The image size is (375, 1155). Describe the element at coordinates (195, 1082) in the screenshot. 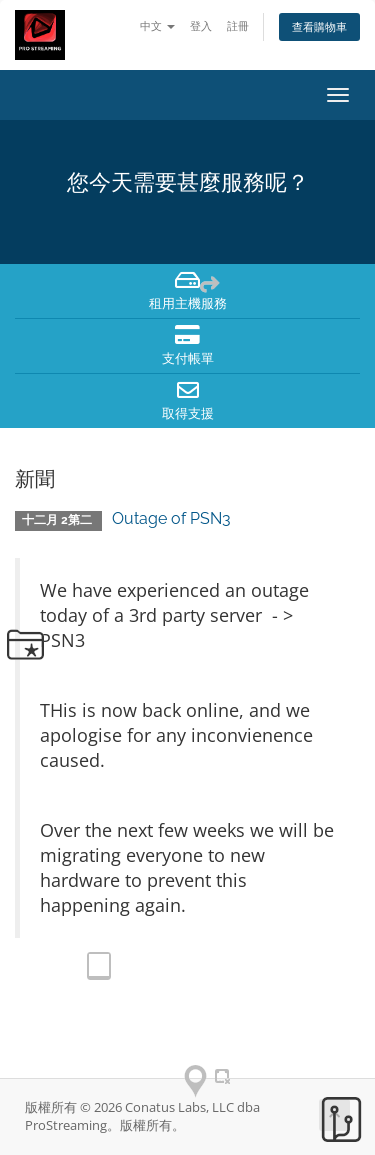

I see `mark or save a location on the map` at that location.